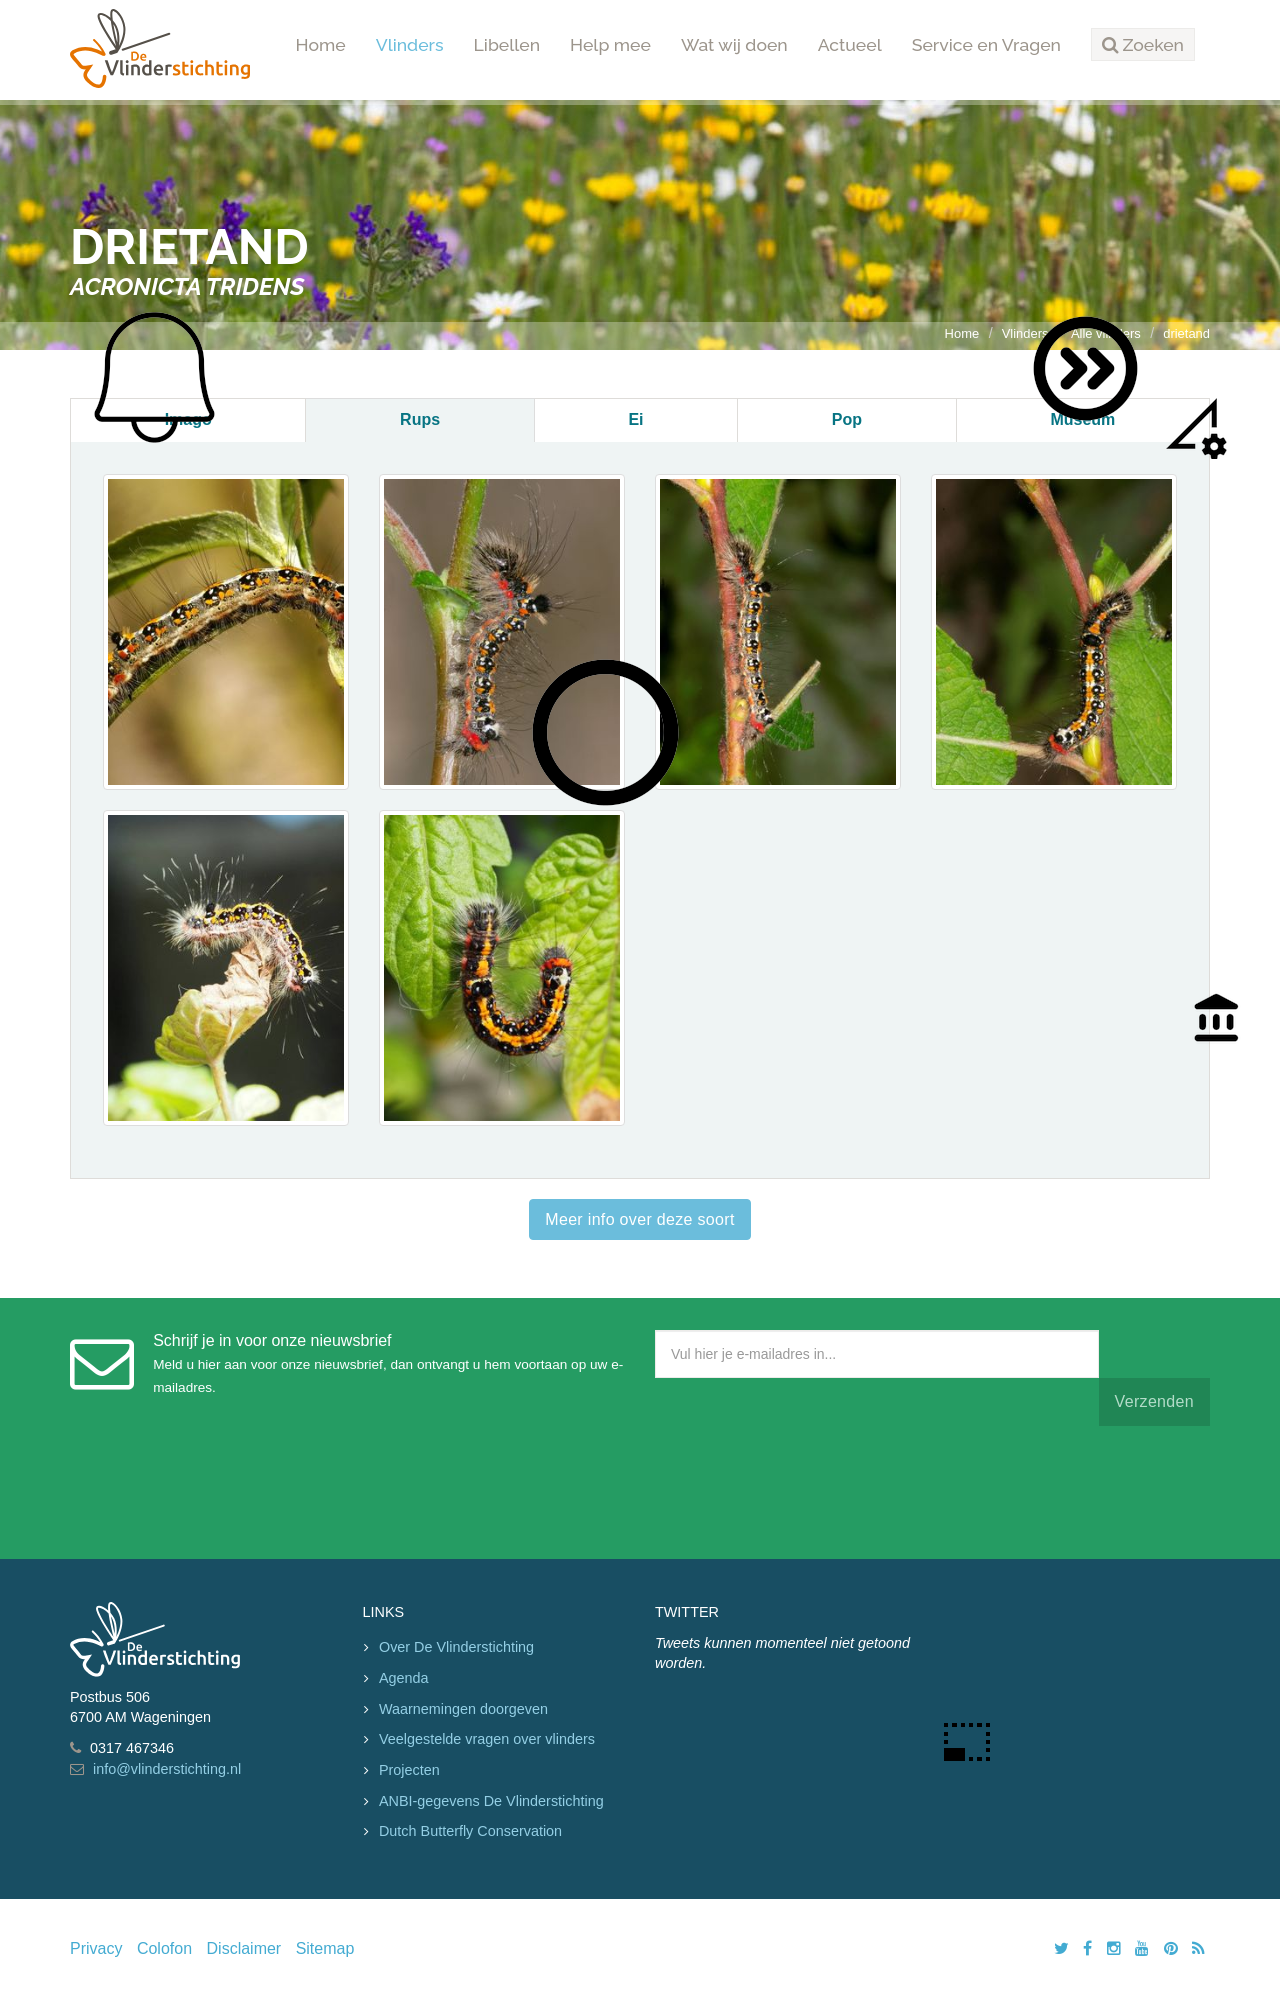  What do you see at coordinates (1085, 368) in the screenshot?
I see `skip forward or advance quickly` at bounding box center [1085, 368].